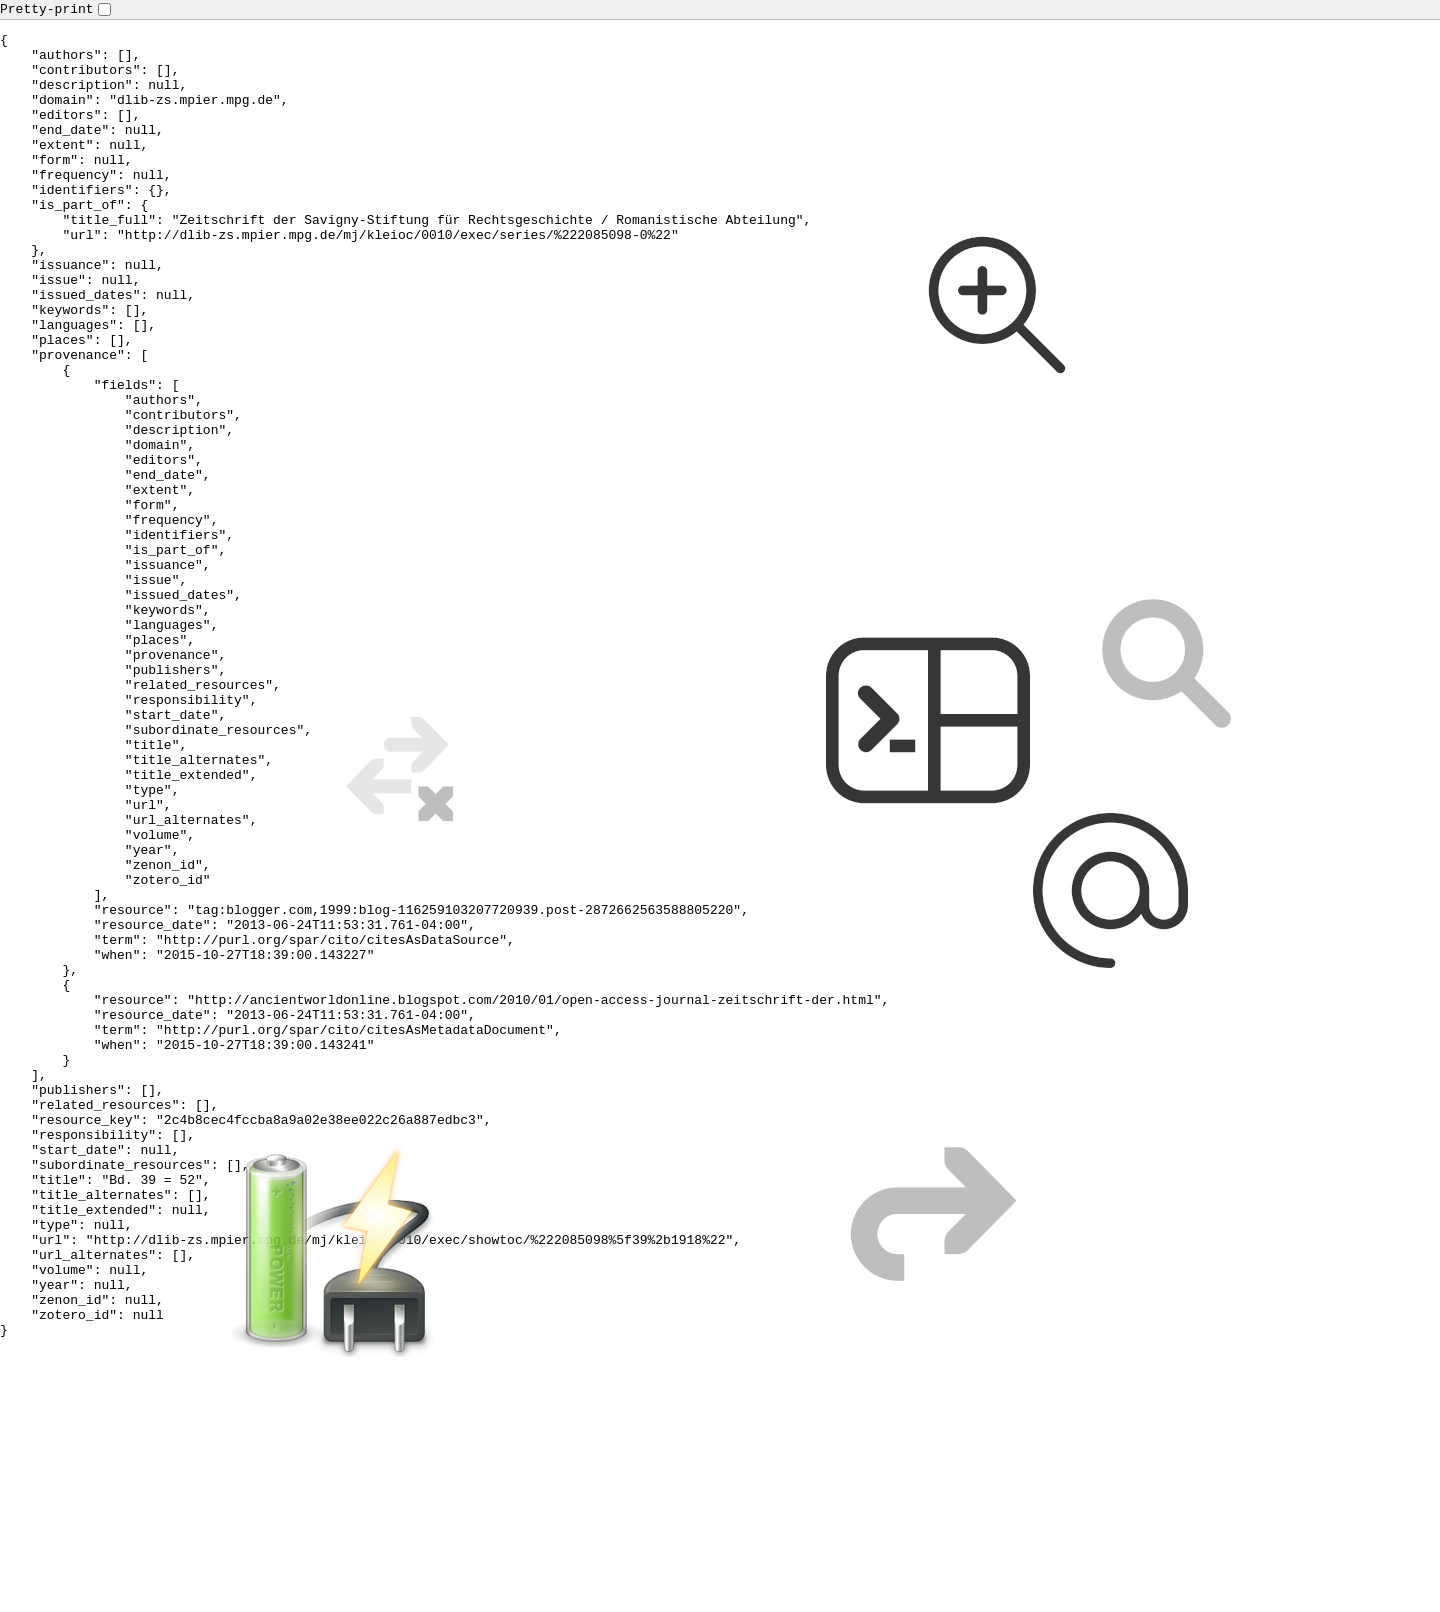 The height and width of the screenshot is (1612, 1440). I want to click on open tilix terminal emulator, so click(928, 714).